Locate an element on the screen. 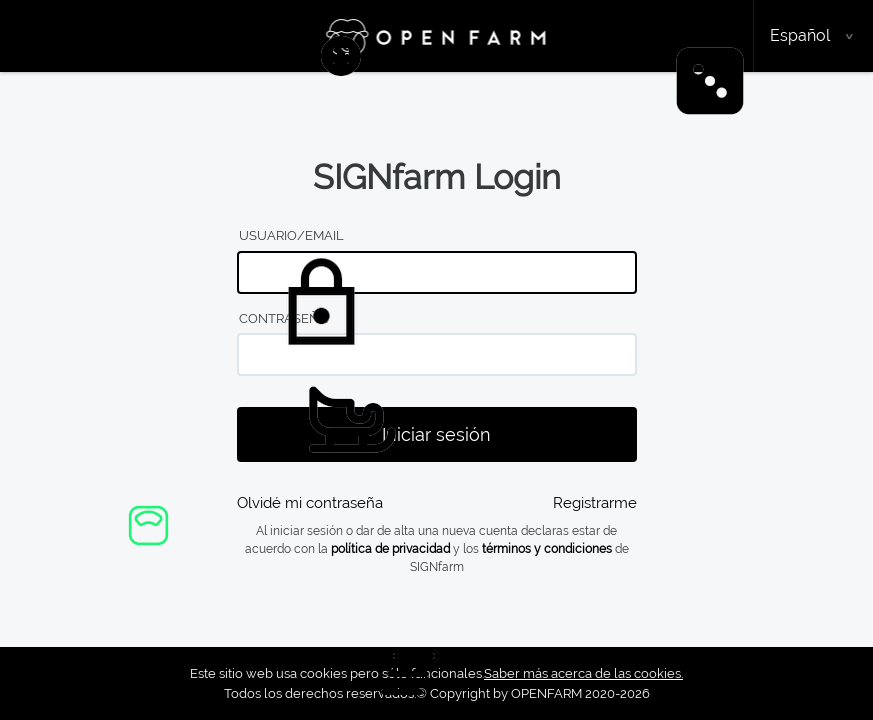 This screenshot has height=720, width=873. indicates a locked or secured item is located at coordinates (321, 303).